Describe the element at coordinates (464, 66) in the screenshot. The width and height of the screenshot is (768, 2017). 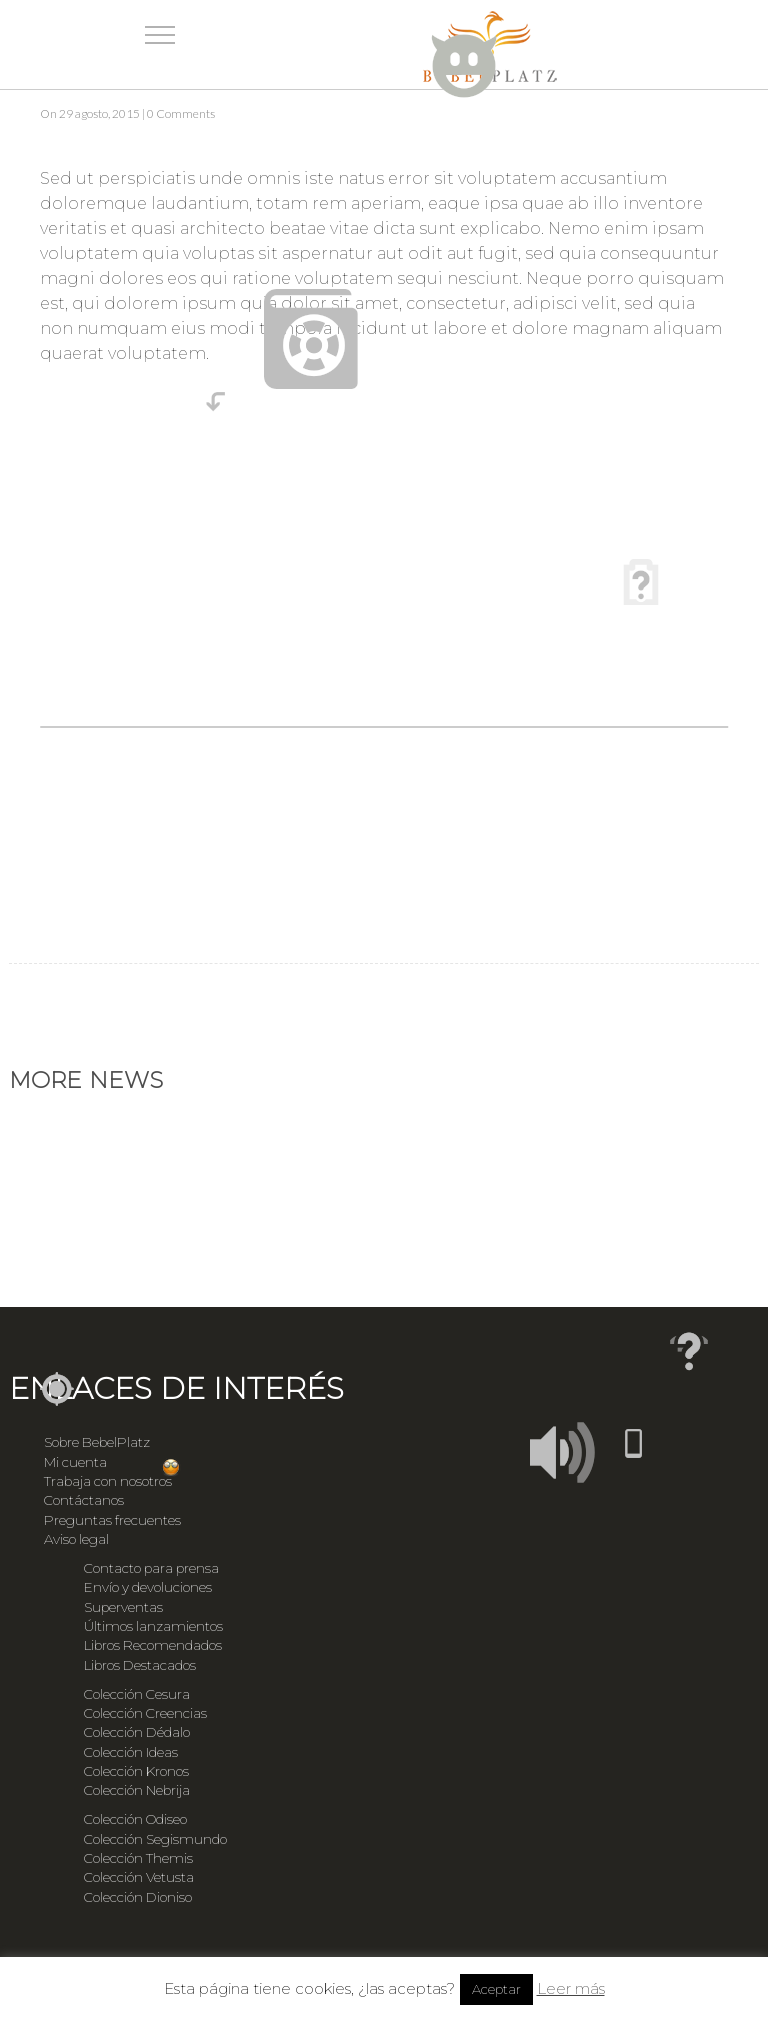
I see `insert a mischievous or playful emoji` at that location.